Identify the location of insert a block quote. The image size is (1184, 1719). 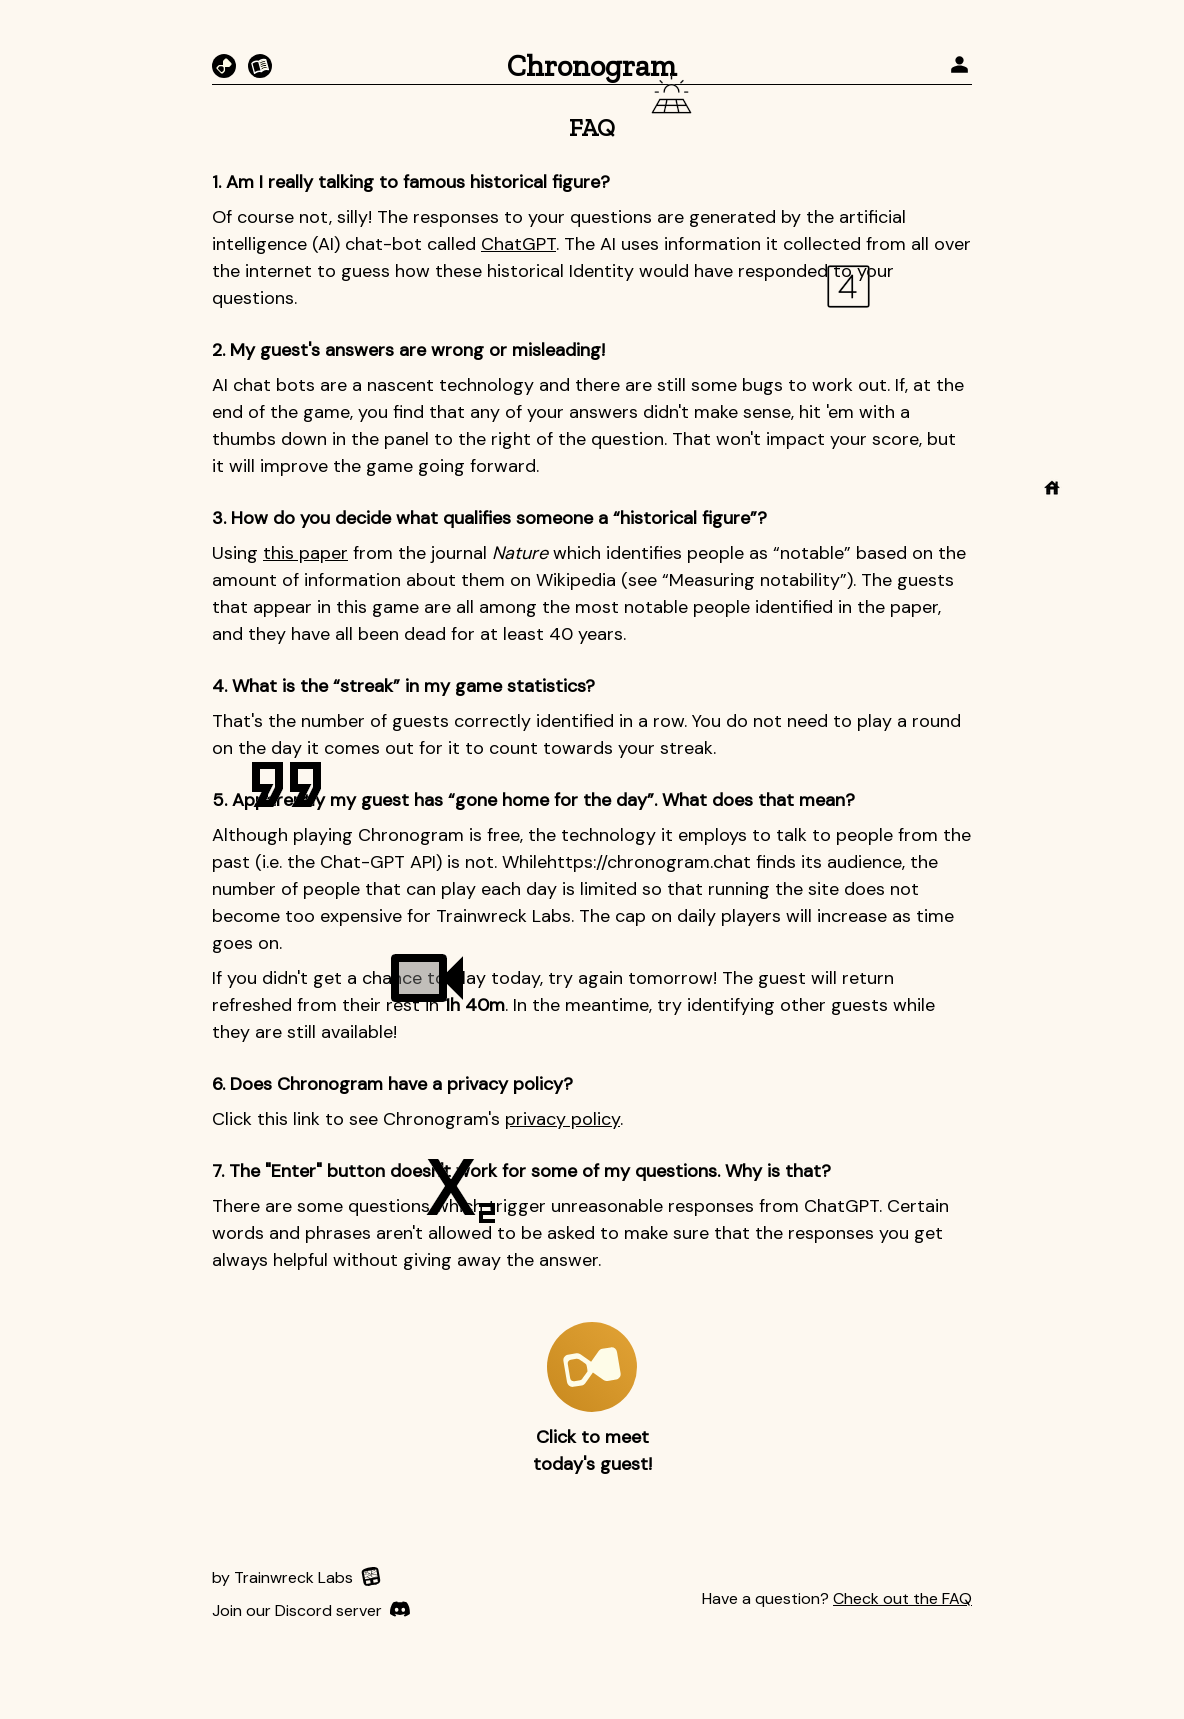
(286, 784).